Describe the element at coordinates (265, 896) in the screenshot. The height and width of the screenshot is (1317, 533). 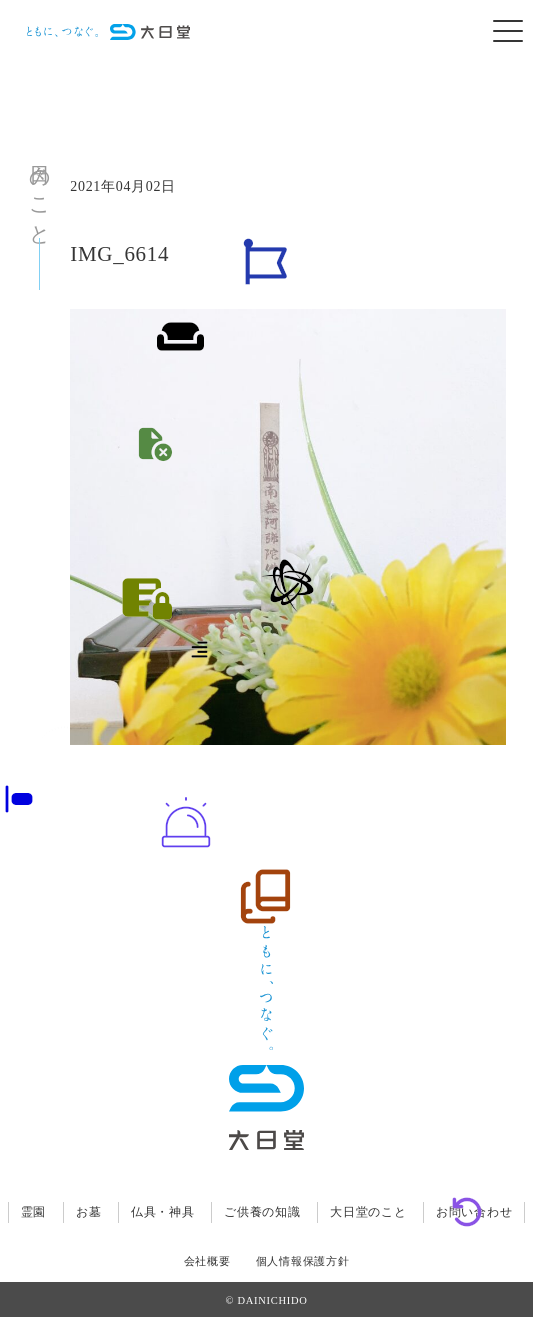
I see `duplicate or copy a book/document` at that location.